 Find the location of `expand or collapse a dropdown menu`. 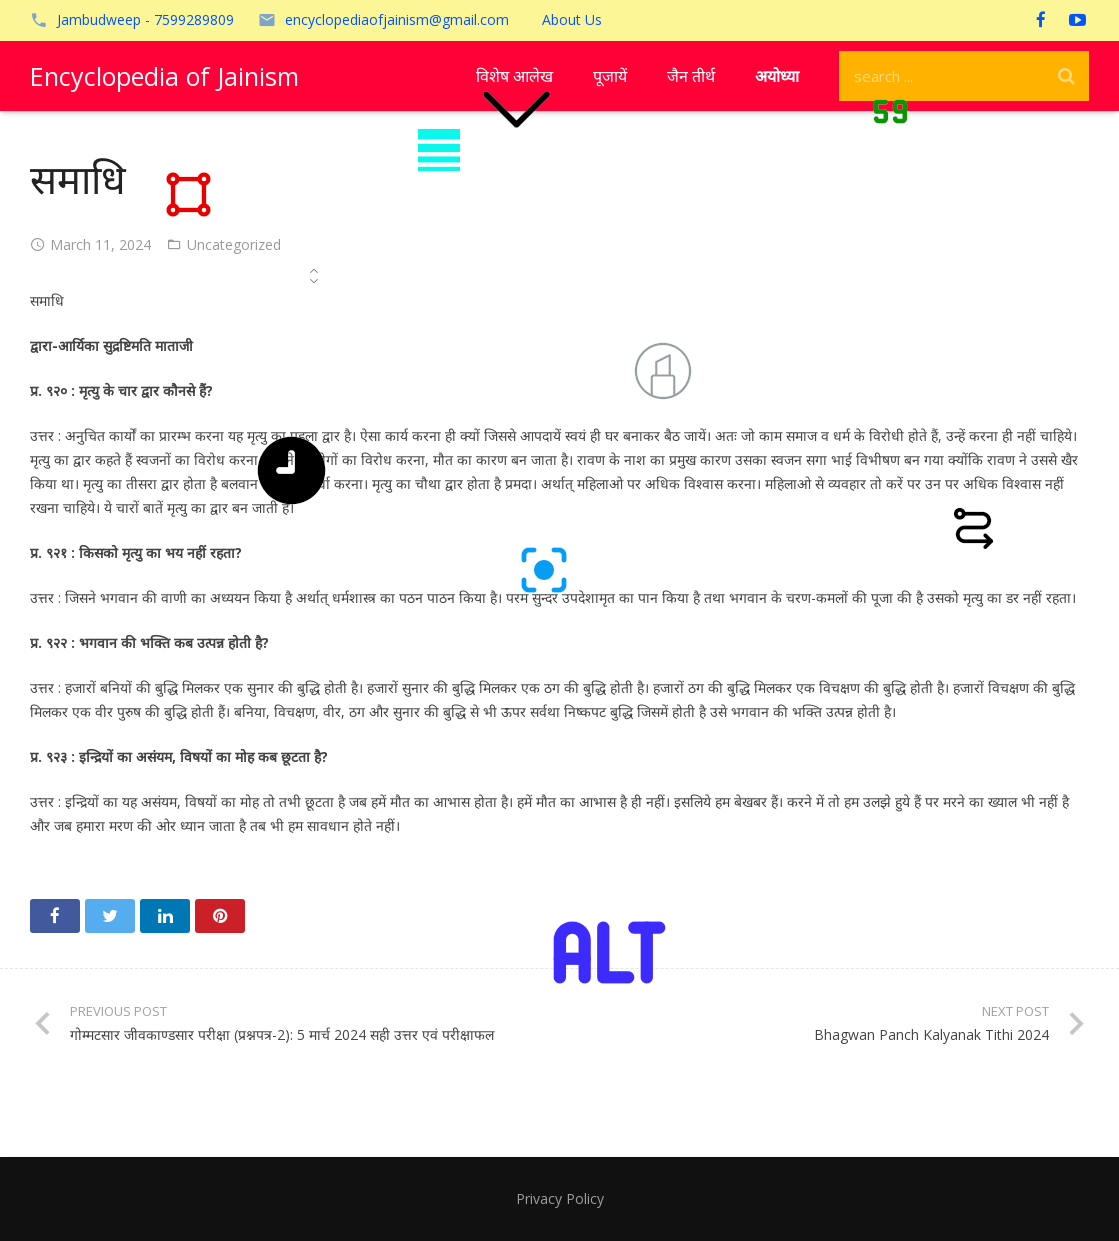

expand or collapse a dropdown menu is located at coordinates (314, 276).